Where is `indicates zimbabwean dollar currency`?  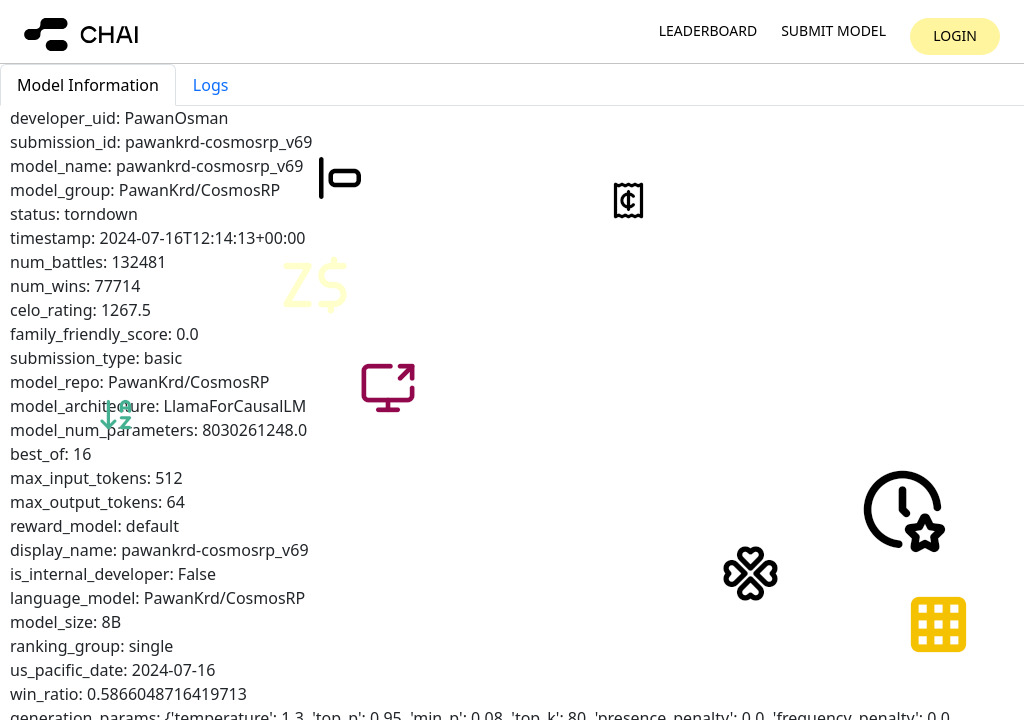 indicates zimbabwean dollar currency is located at coordinates (315, 285).